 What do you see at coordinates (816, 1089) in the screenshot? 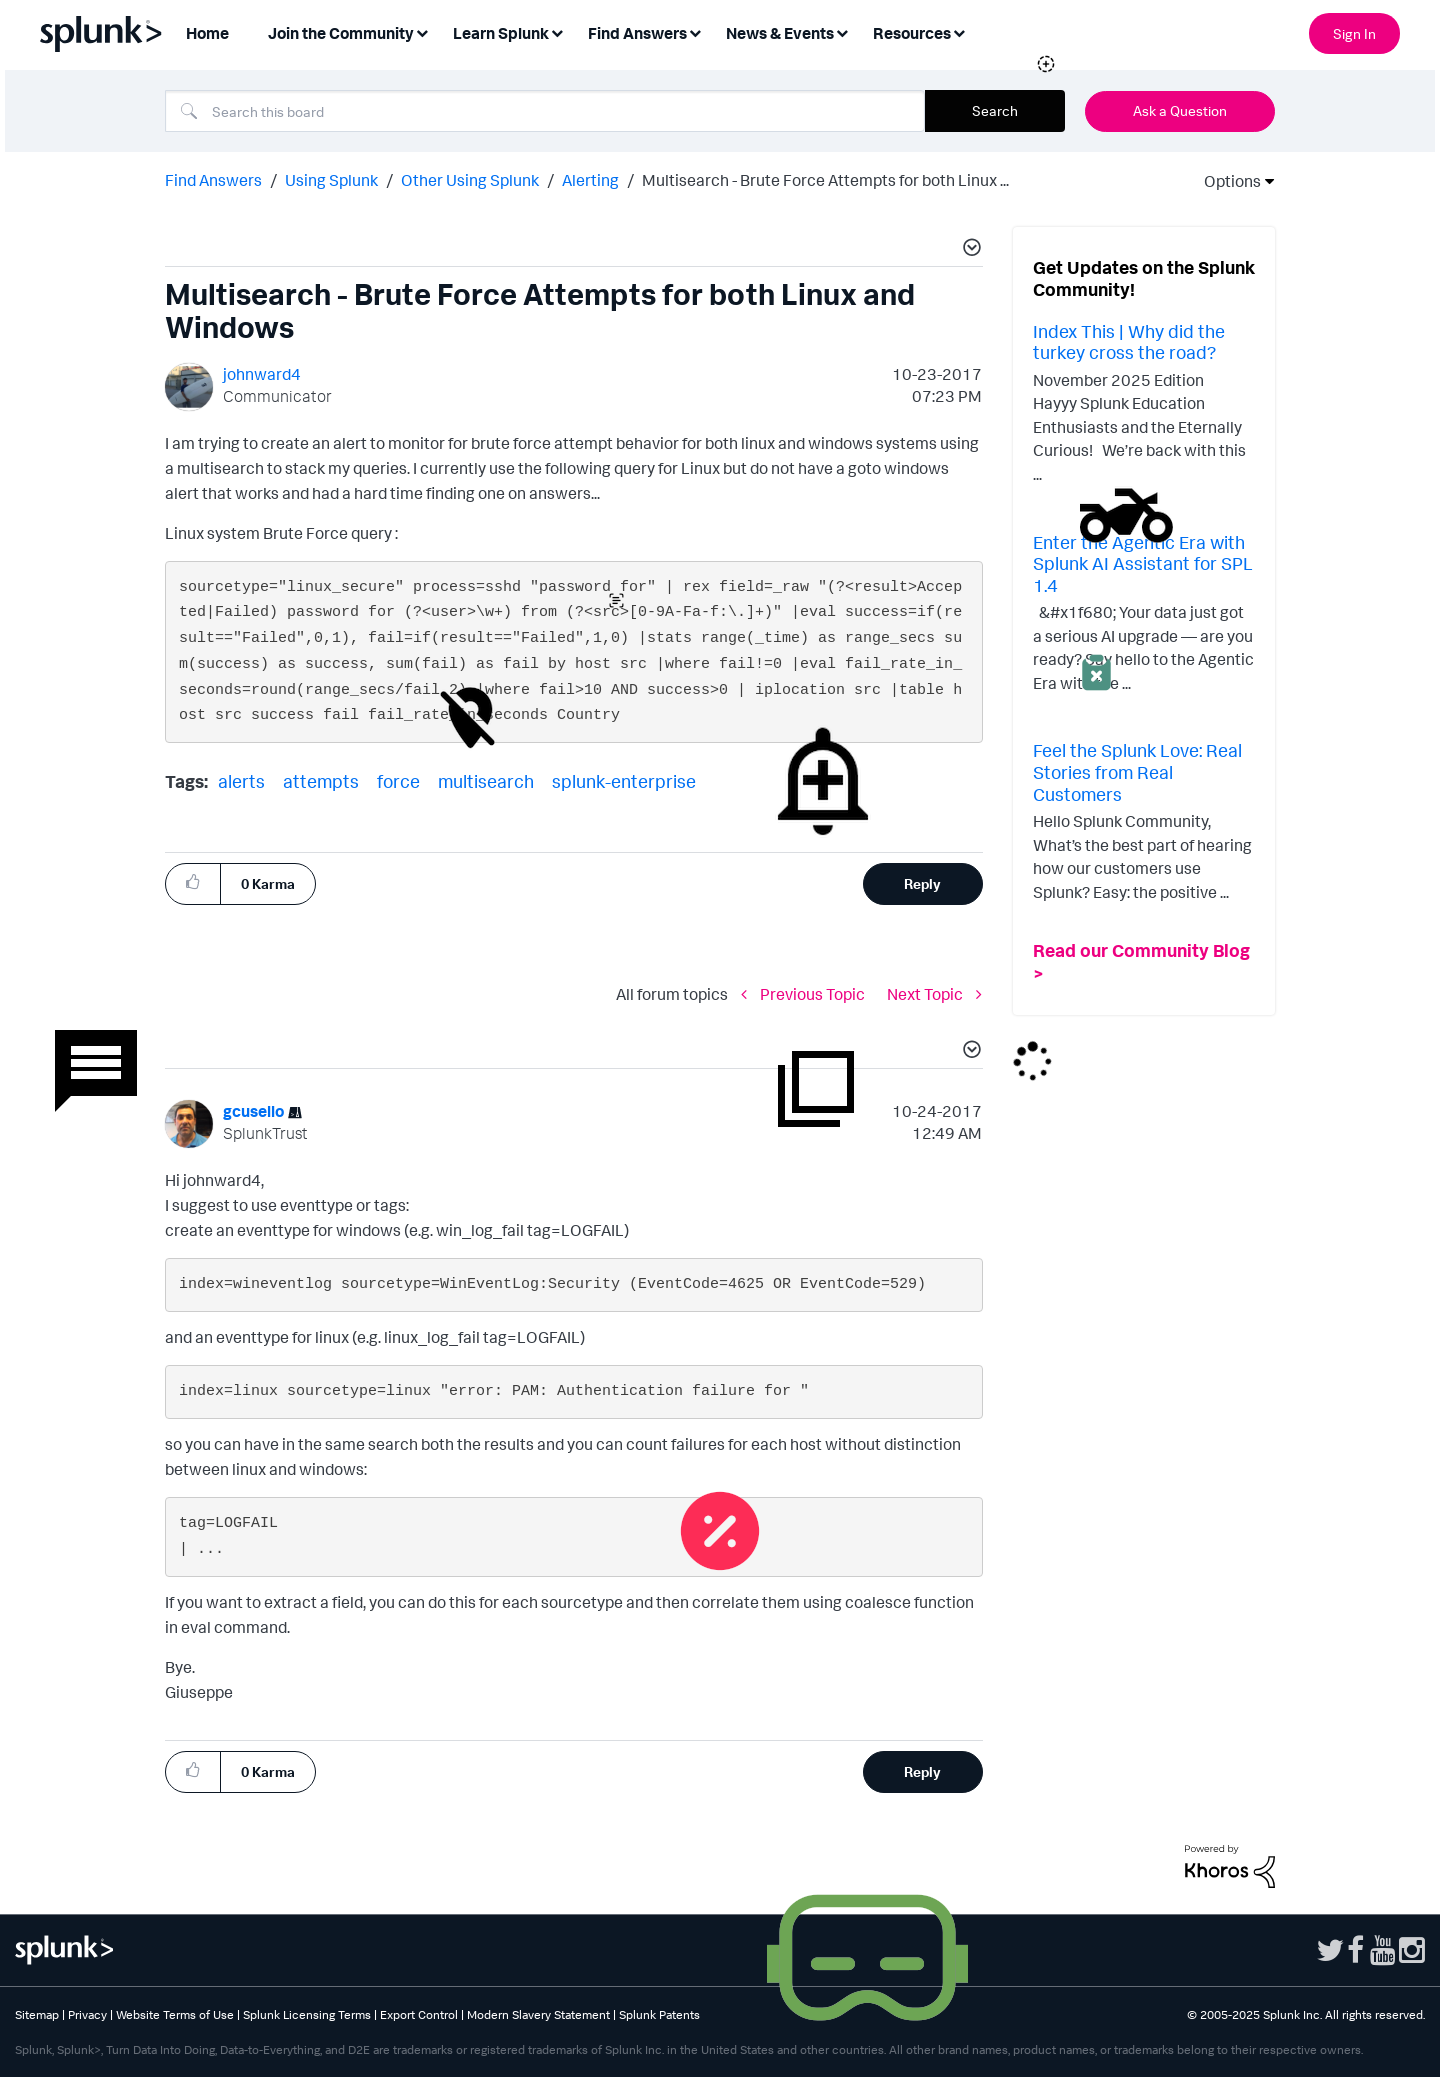
I see `view stacked layers or overlapping elements` at bounding box center [816, 1089].